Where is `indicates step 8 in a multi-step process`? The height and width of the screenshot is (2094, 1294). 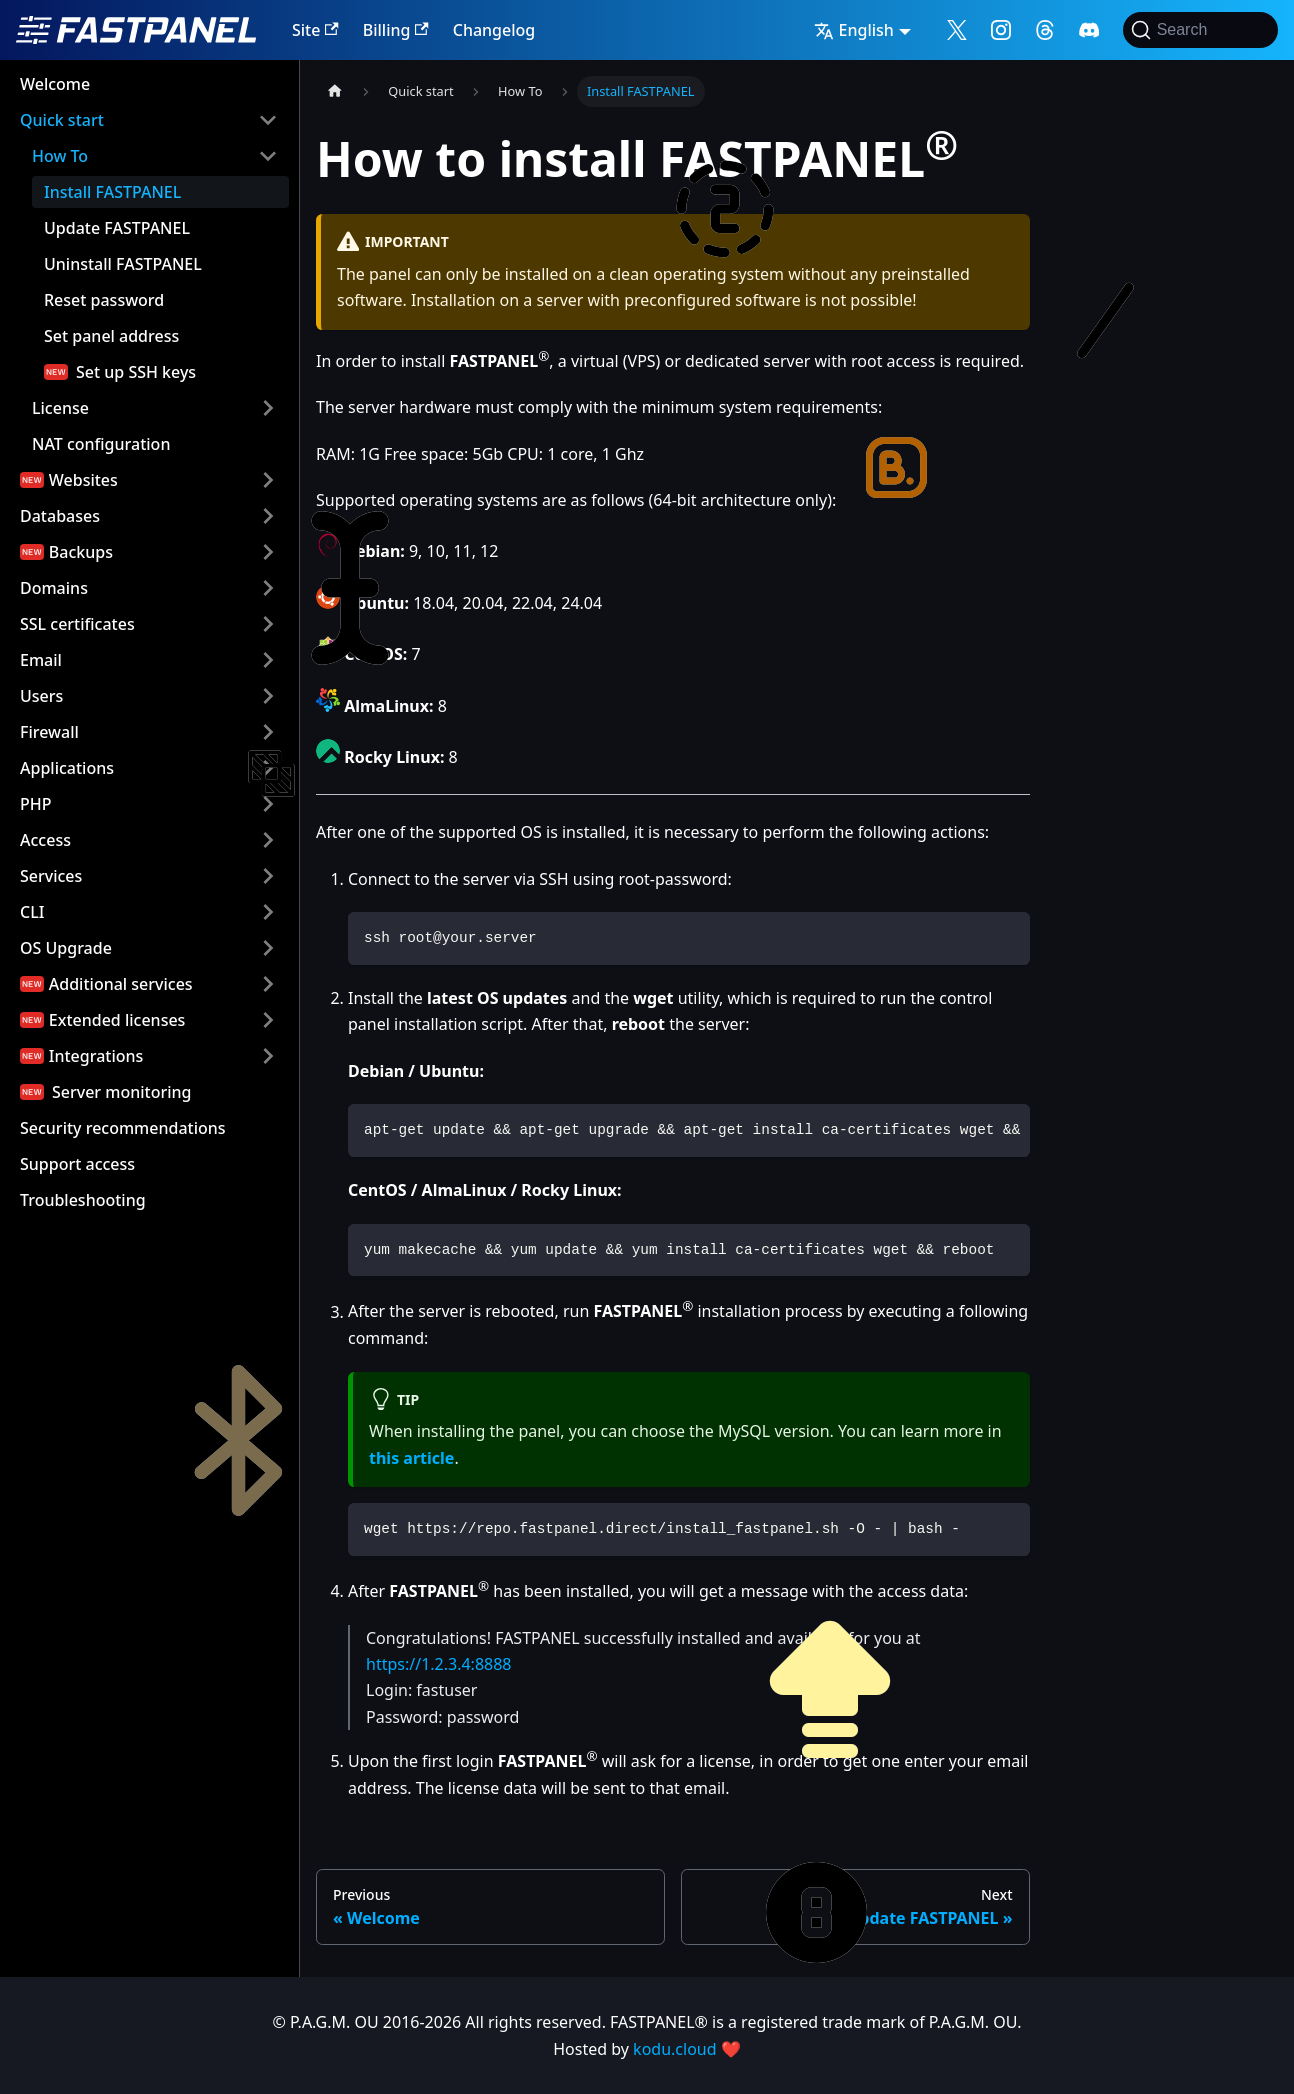
indicates step 8 in a multi-step process is located at coordinates (816, 1912).